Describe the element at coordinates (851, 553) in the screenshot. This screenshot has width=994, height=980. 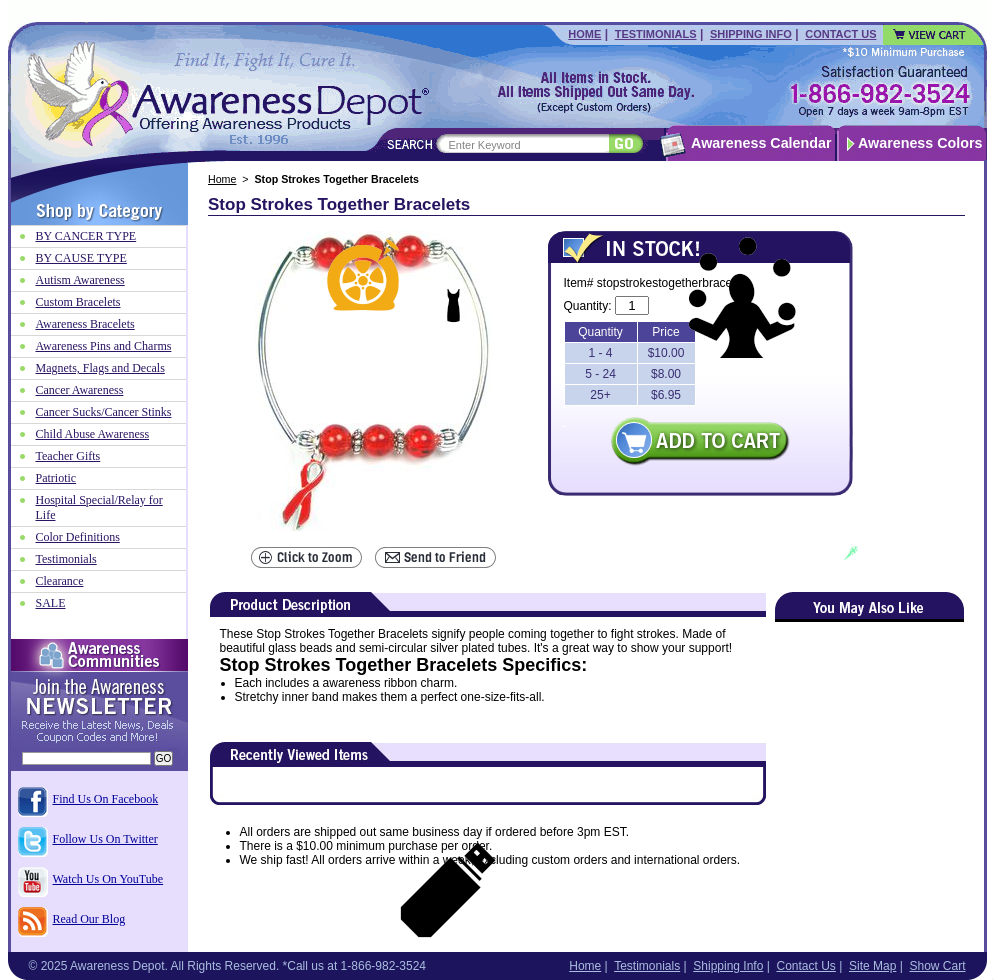
I see `equip a wooden club weapon` at that location.